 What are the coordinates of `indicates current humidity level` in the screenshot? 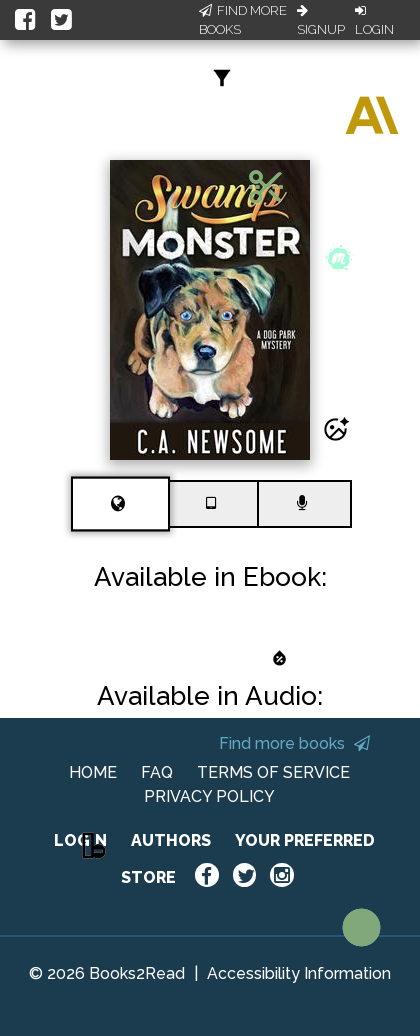 It's located at (279, 658).